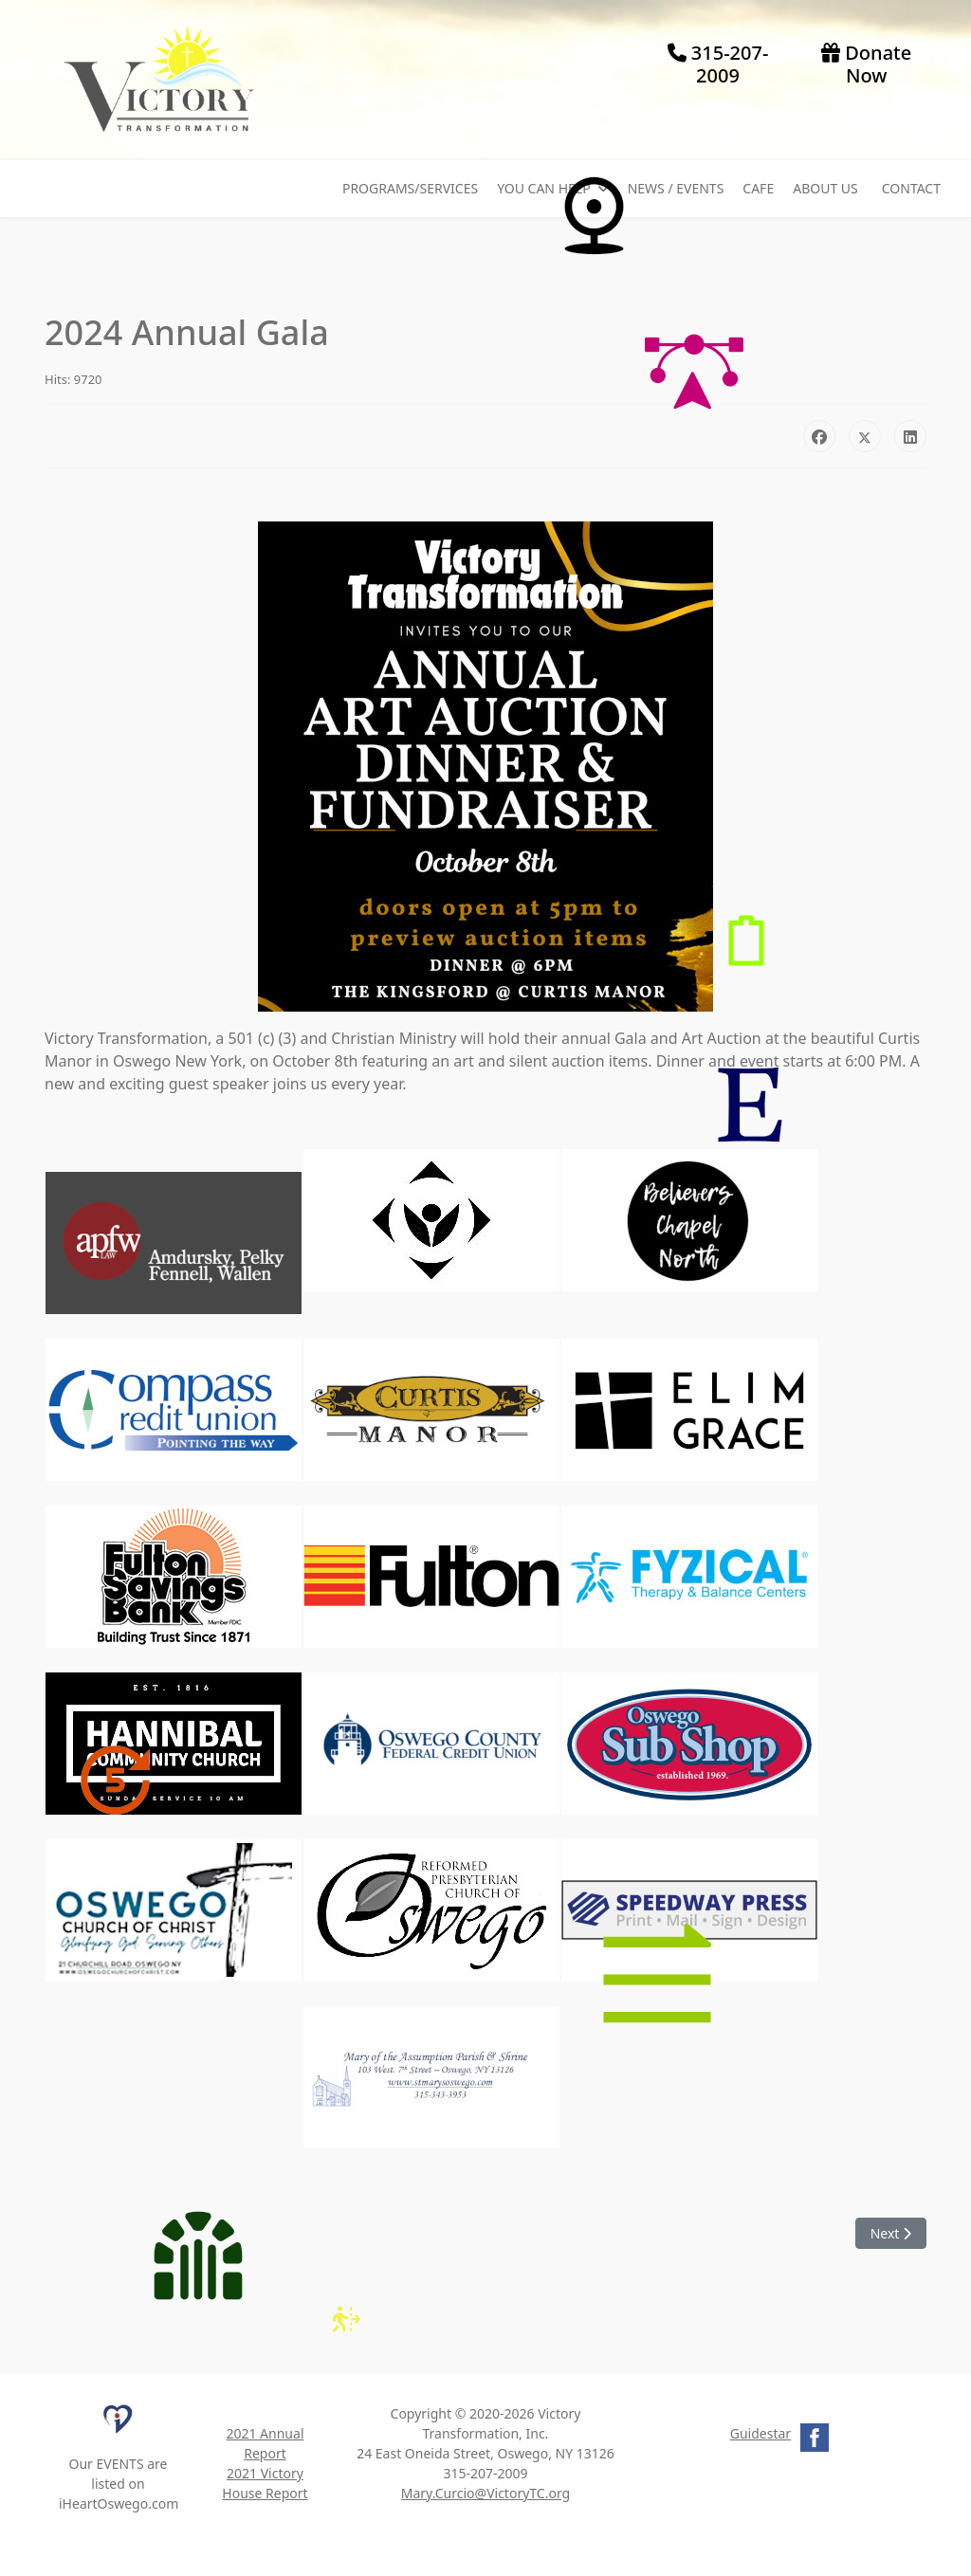  What do you see at coordinates (746, 941) in the screenshot?
I see `indicates low battery level` at bounding box center [746, 941].